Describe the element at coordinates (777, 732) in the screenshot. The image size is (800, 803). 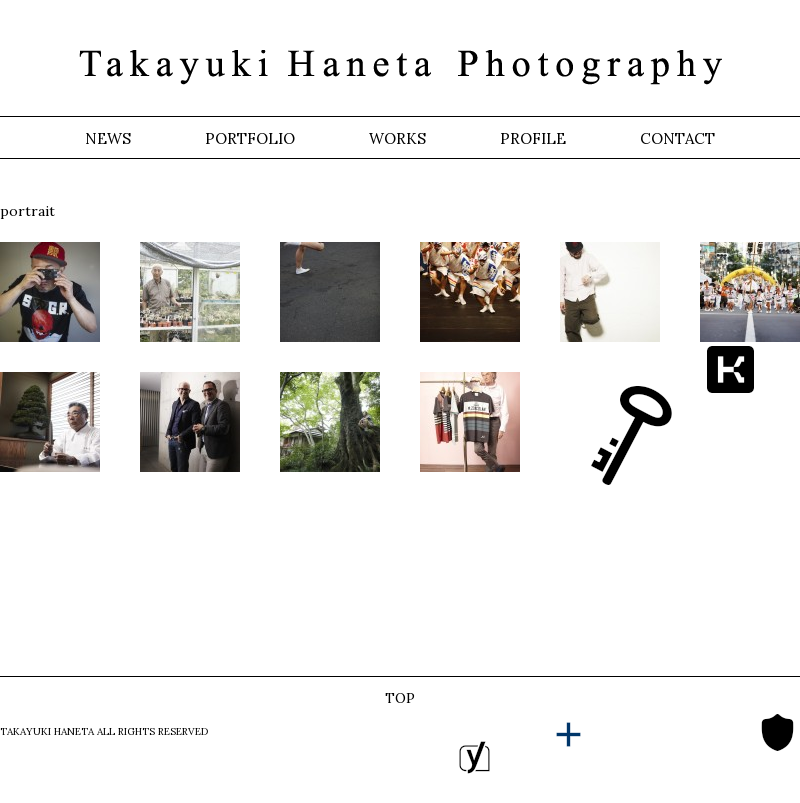
I see `open NextDNS settings` at that location.